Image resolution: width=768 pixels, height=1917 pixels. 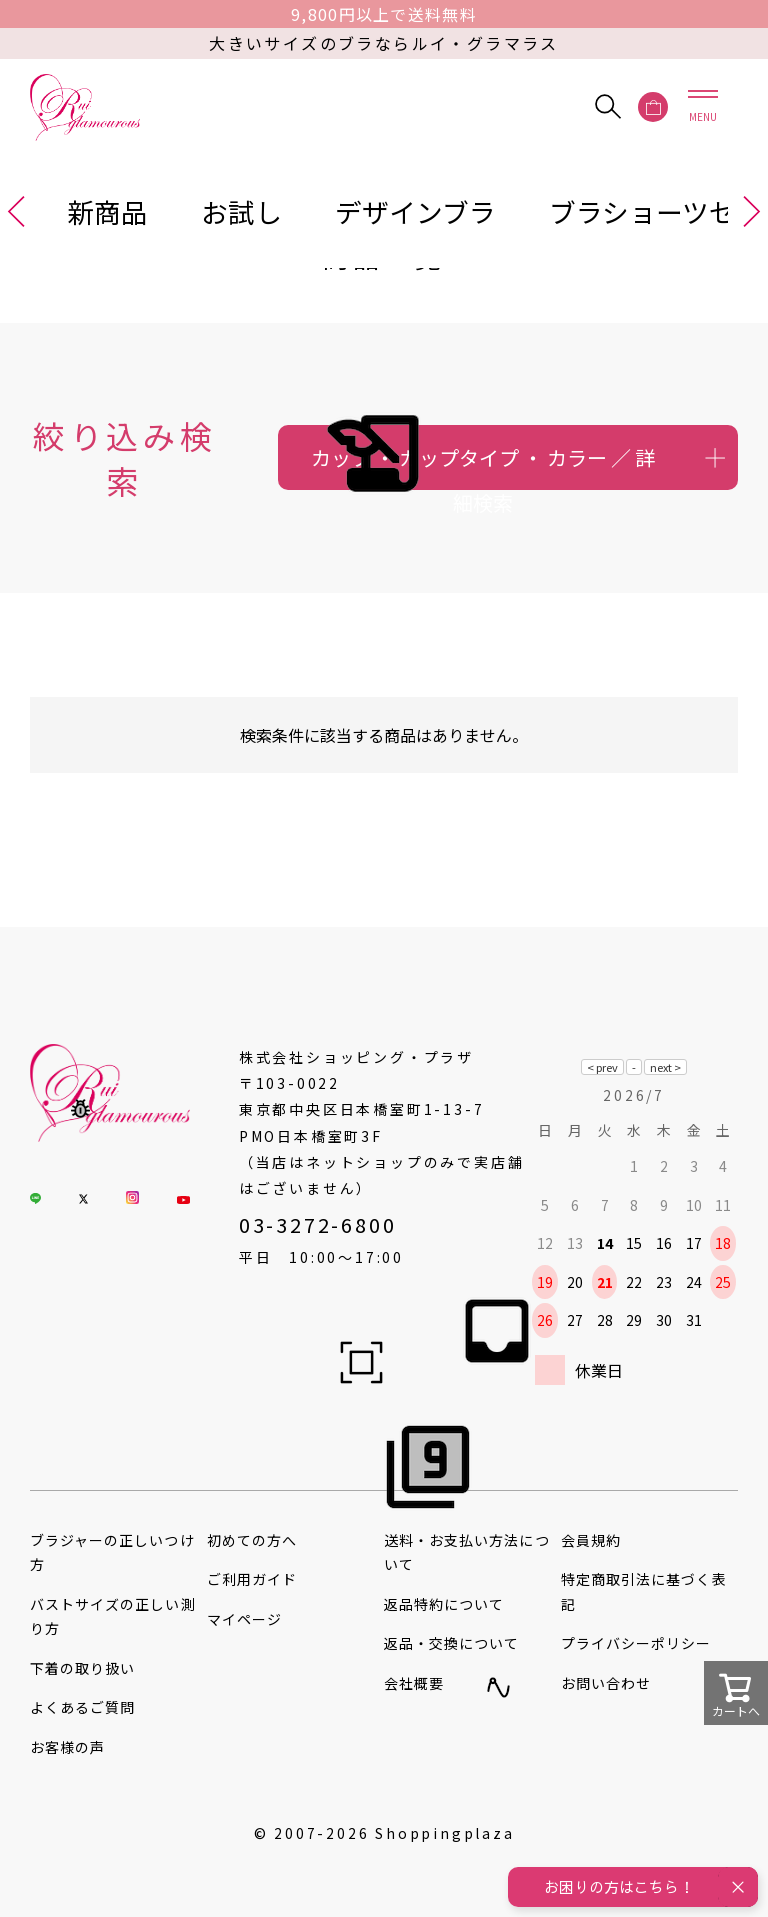 I want to click on apply maximum function to selected values, so click(x=498, y=1687).